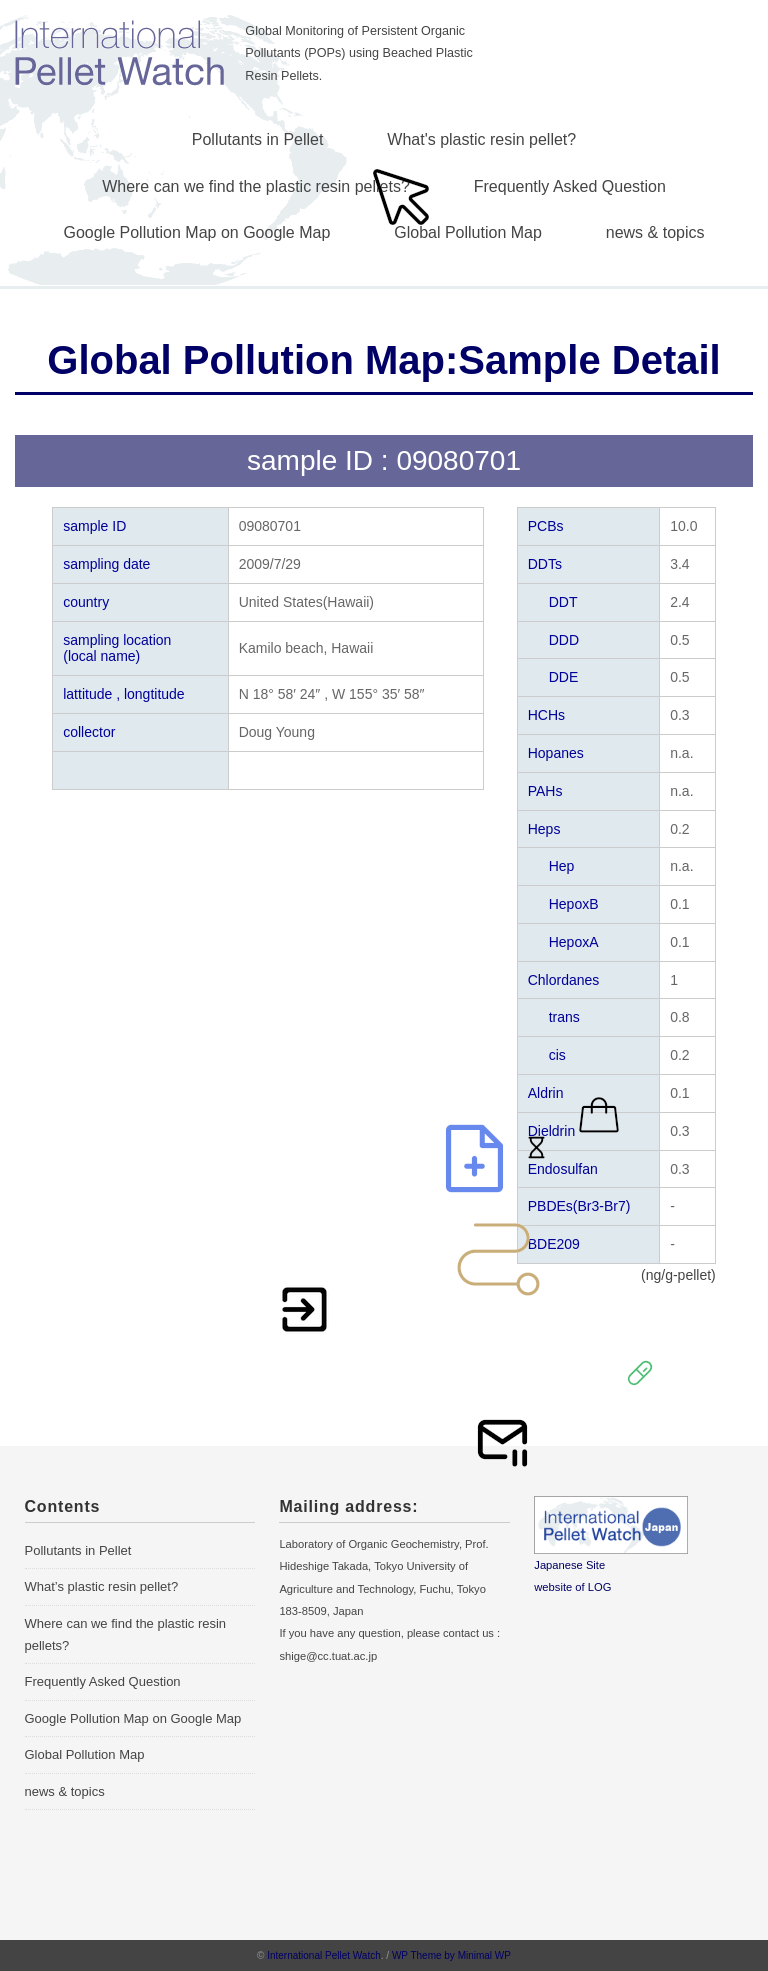  Describe the element at coordinates (401, 197) in the screenshot. I see `mouse pointer or cursor indicator` at that location.